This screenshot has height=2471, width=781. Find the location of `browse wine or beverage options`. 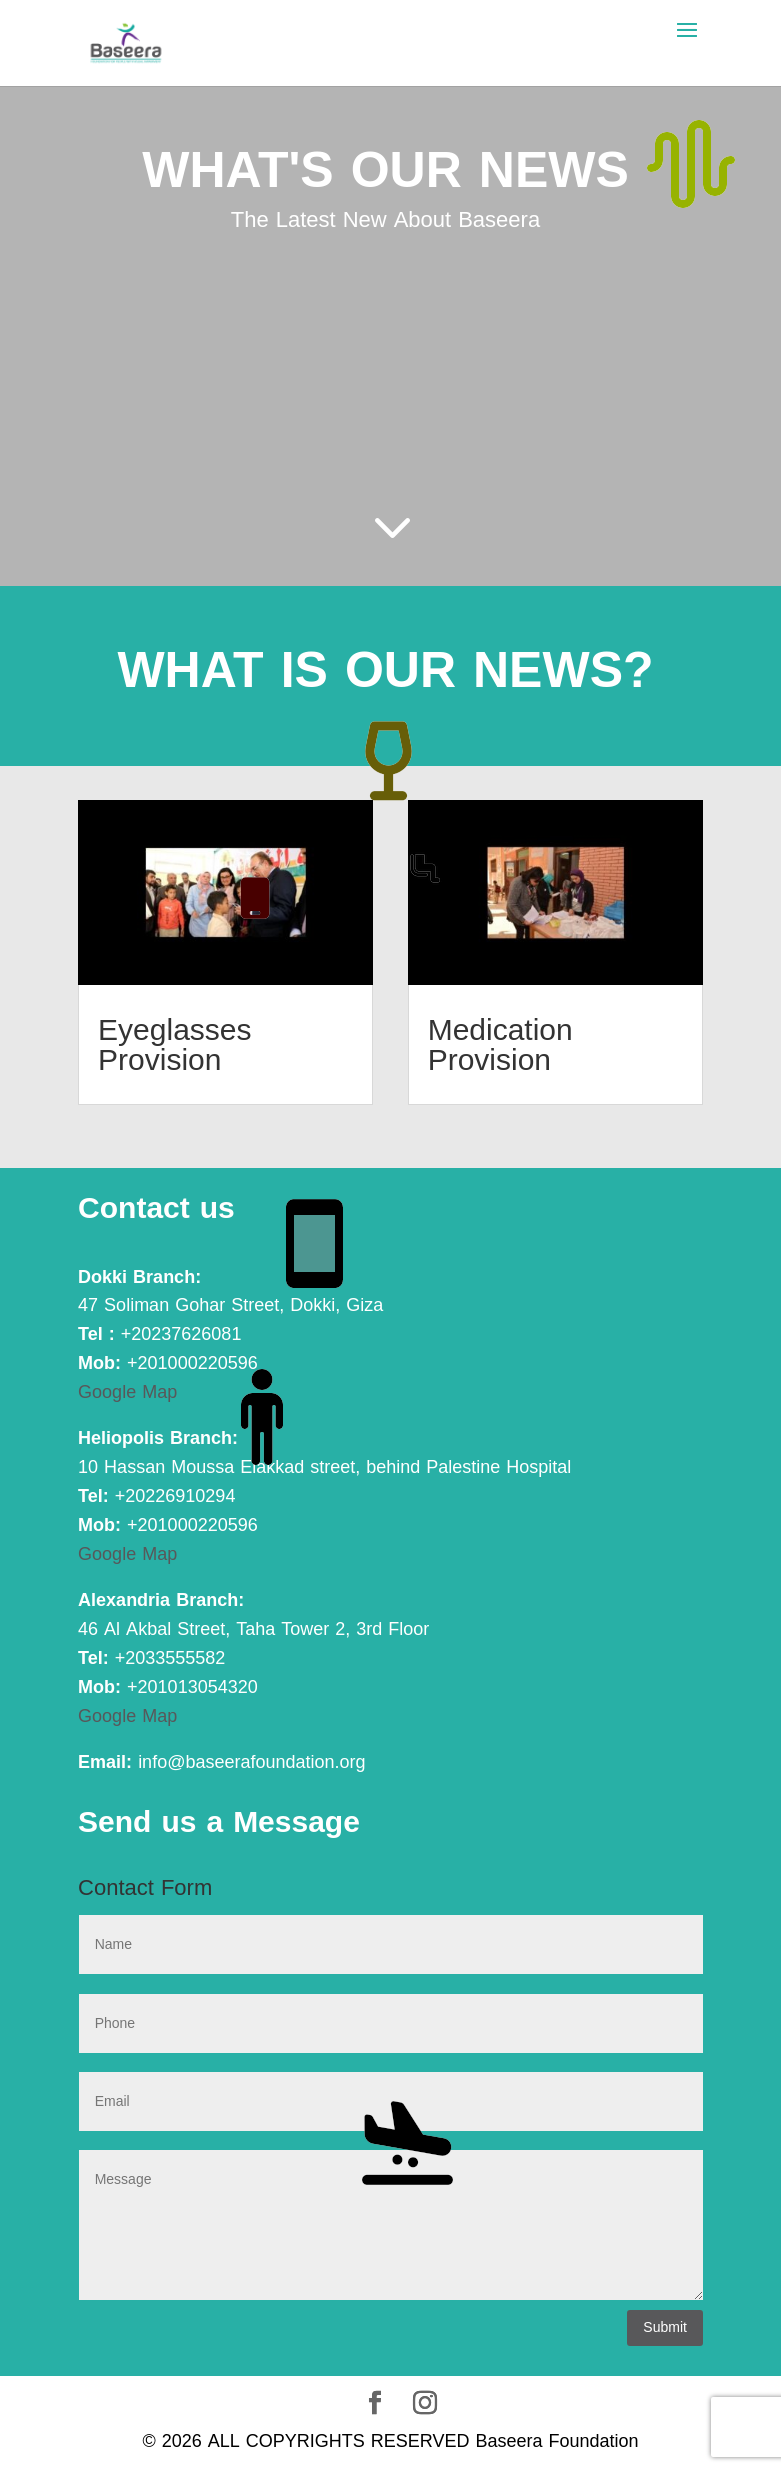

browse wine or beverage options is located at coordinates (388, 758).